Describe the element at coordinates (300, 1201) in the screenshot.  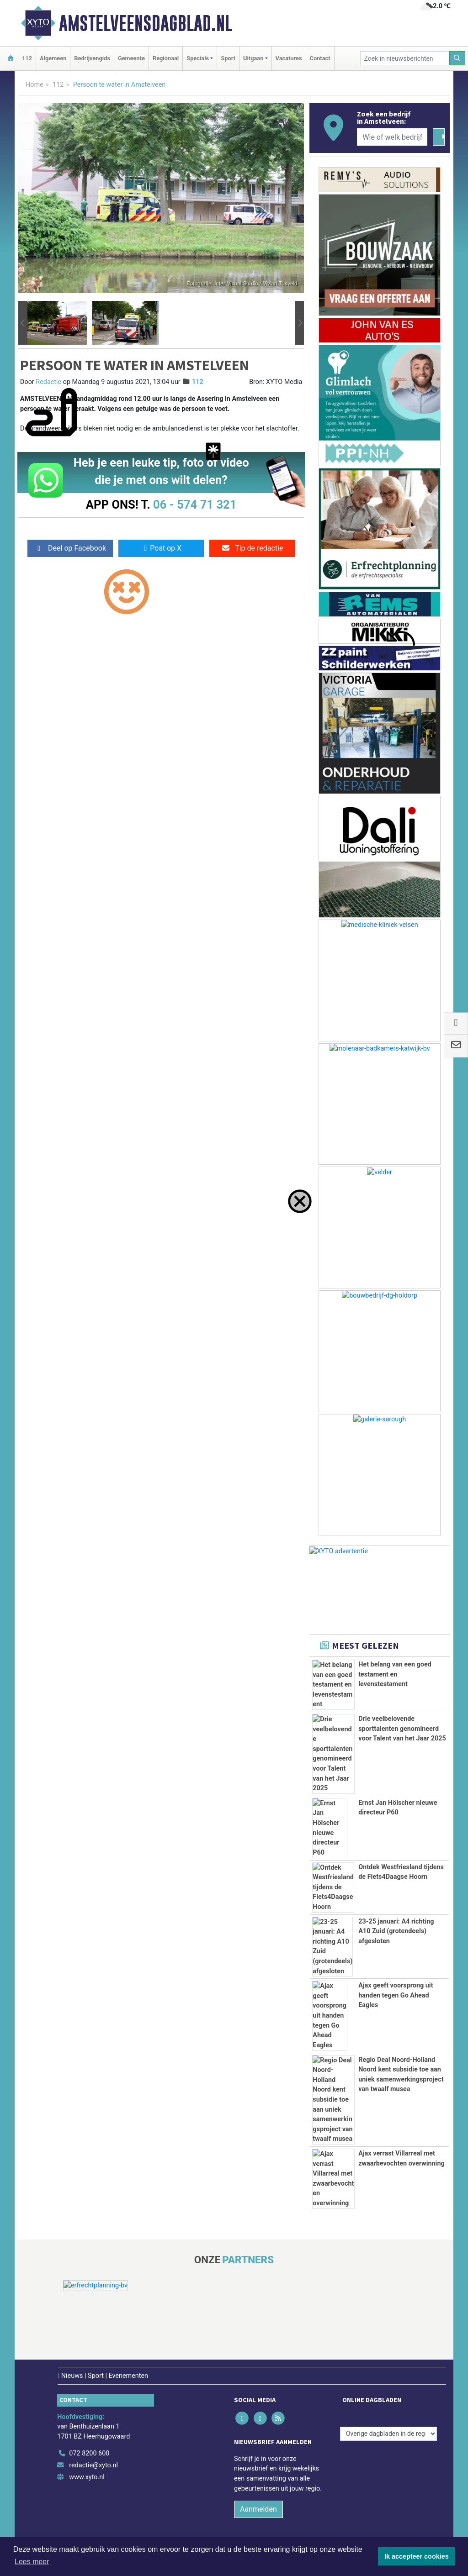
I see `cancel or close the current action` at that location.